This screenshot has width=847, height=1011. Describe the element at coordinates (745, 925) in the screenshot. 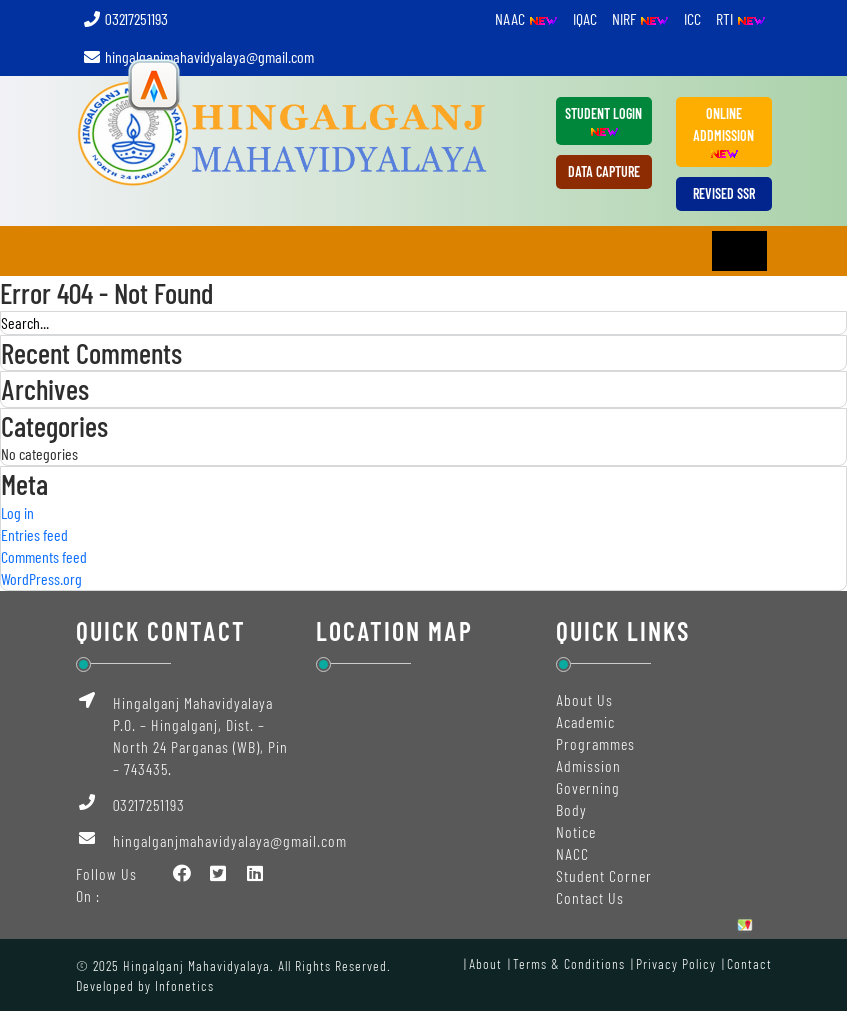

I see `open gnome maps application` at that location.